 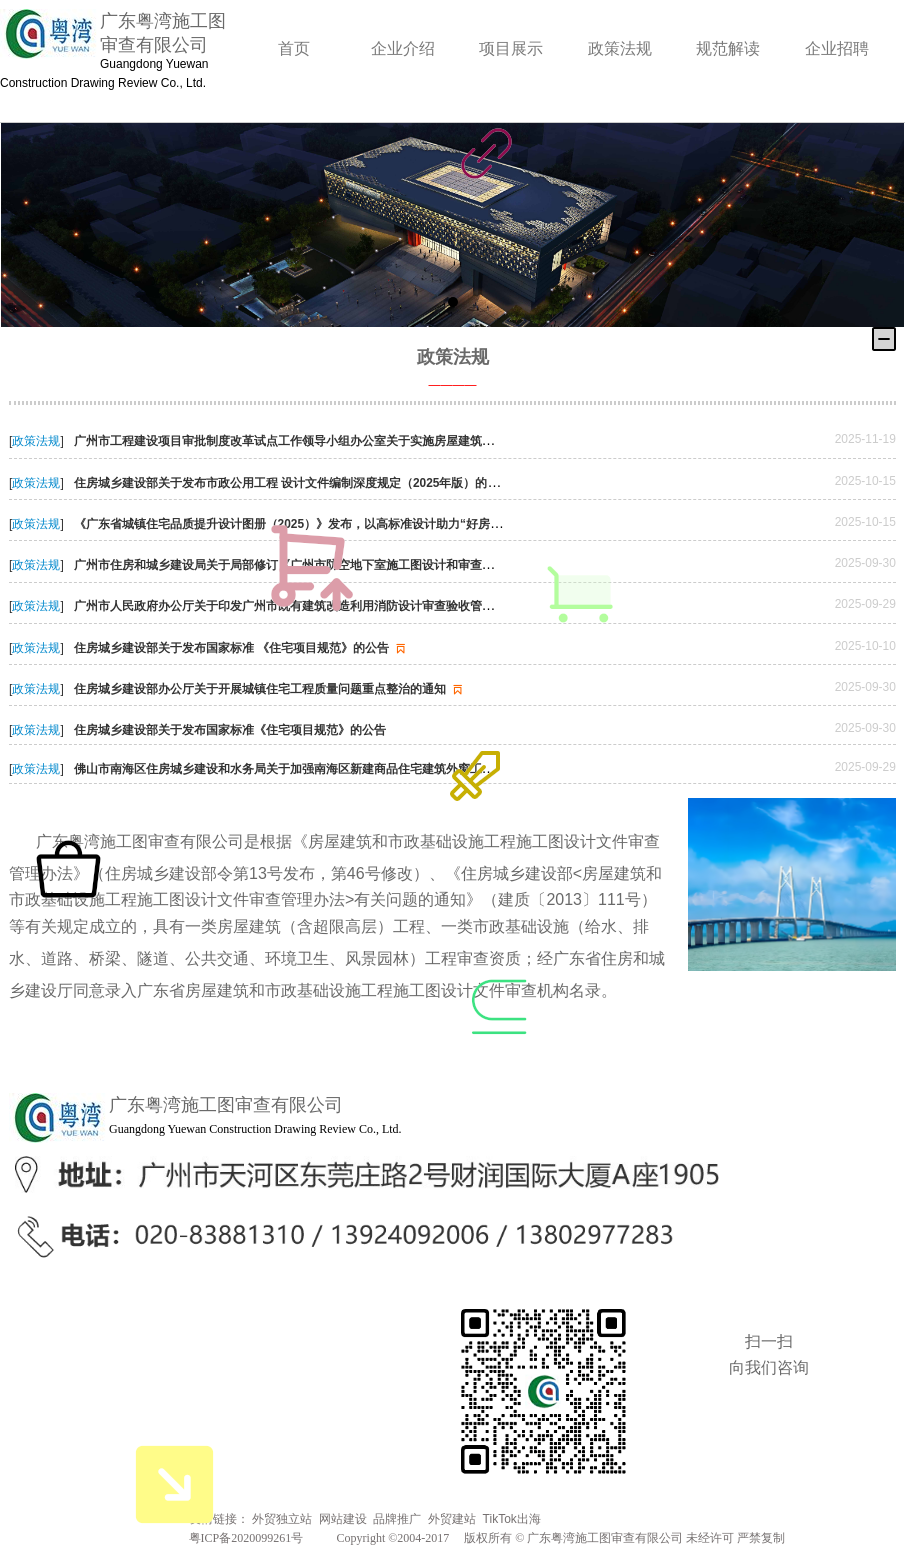 What do you see at coordinates (174, 1484) in the screenshot?
I see `navigate to the bottom-right section` at bounding box center [174, 1484].